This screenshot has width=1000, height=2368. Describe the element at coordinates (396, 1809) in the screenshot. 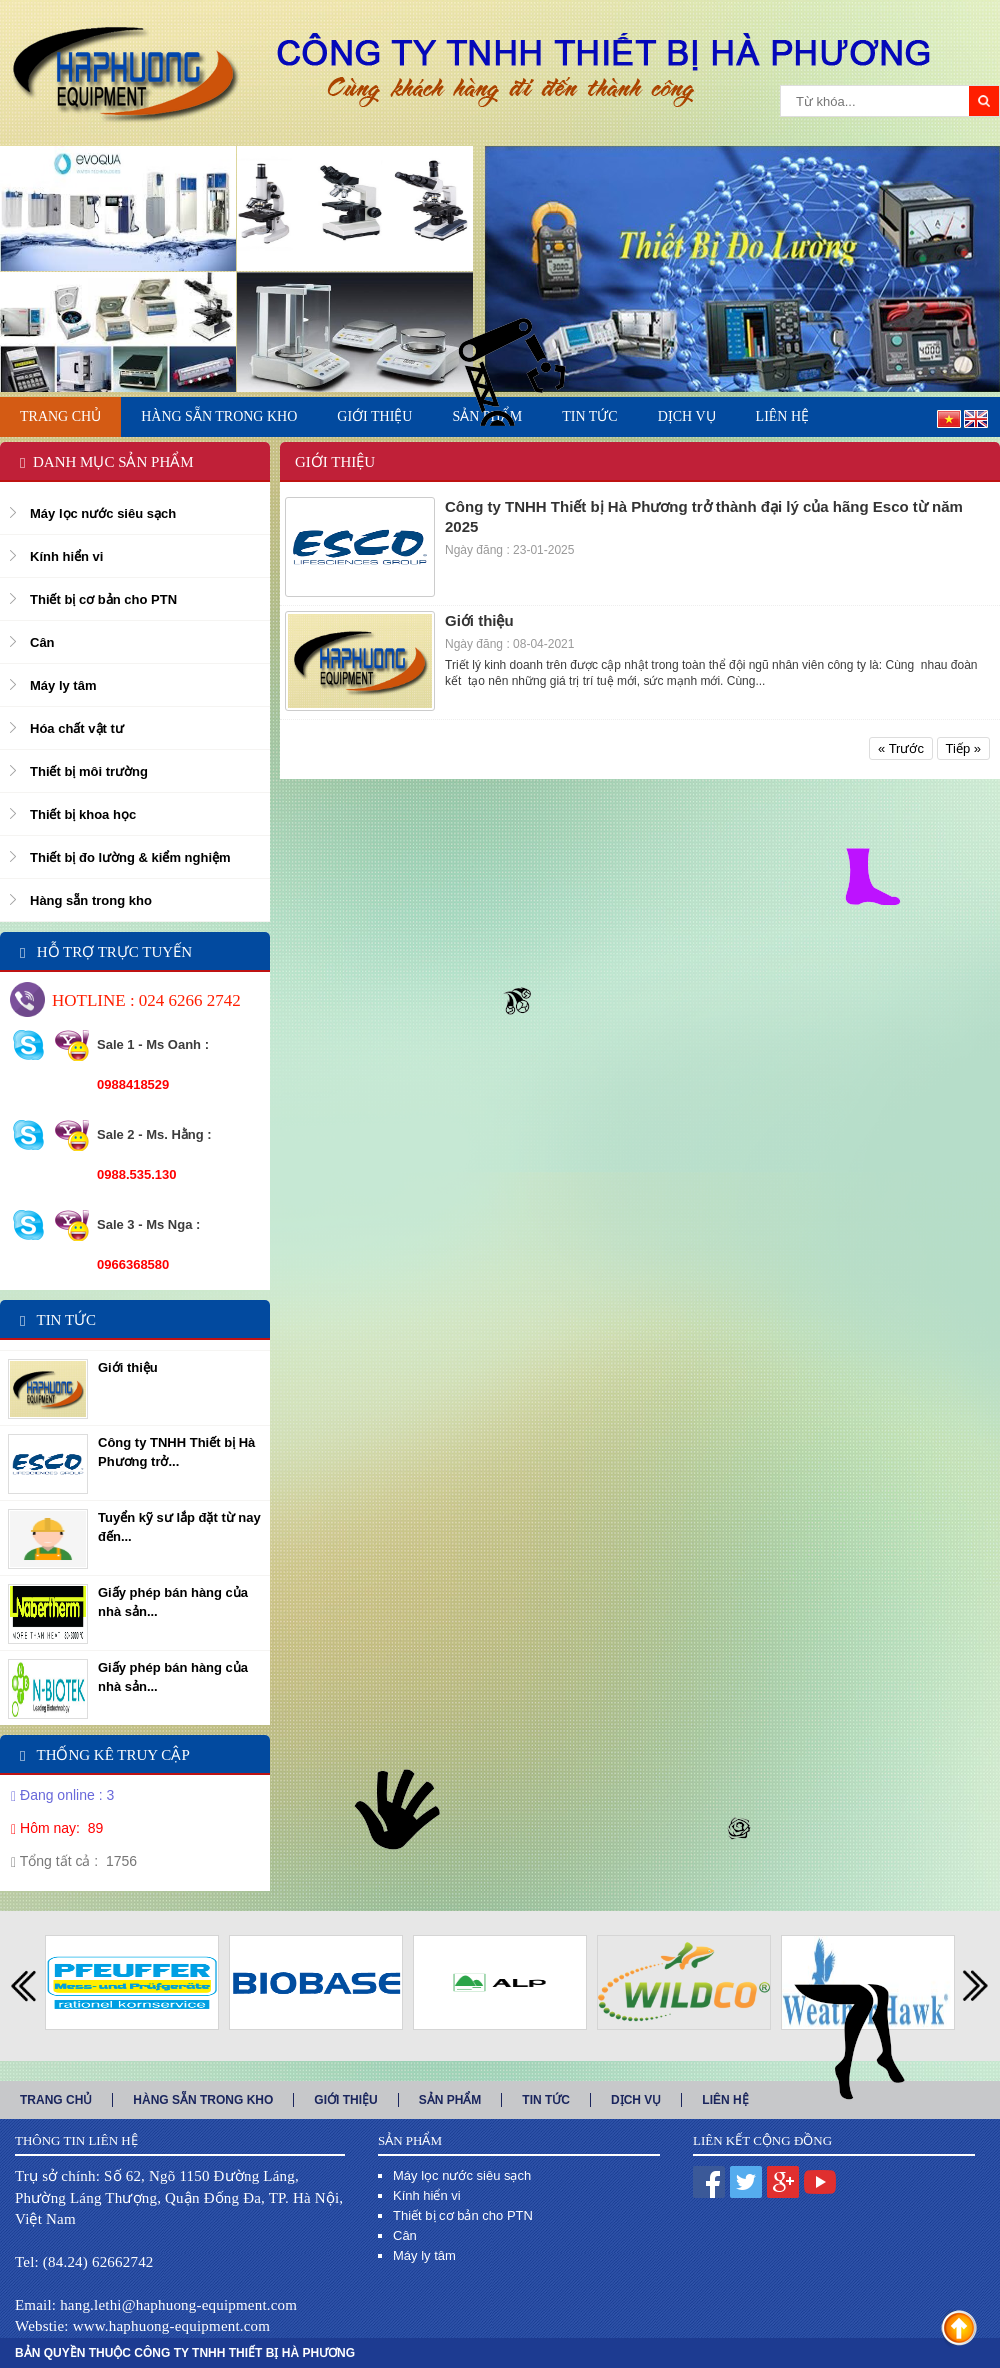

I see `raise your hand to ask a question` at that location.